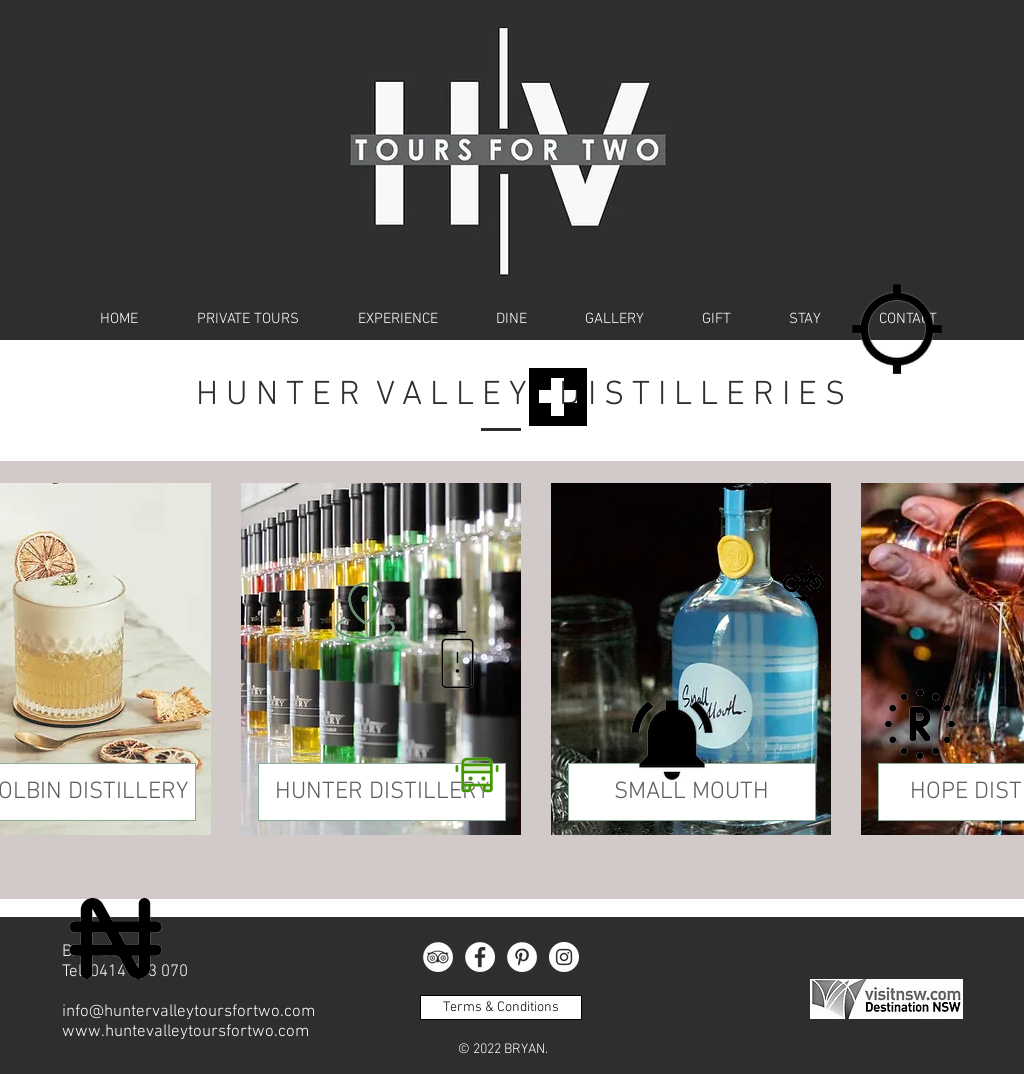 This screenshot has height=1074, width=1024. Describe the element at coordinates (558, 397) in the screenshot. I see `find nearby hospitals or medical facilities` at that location.